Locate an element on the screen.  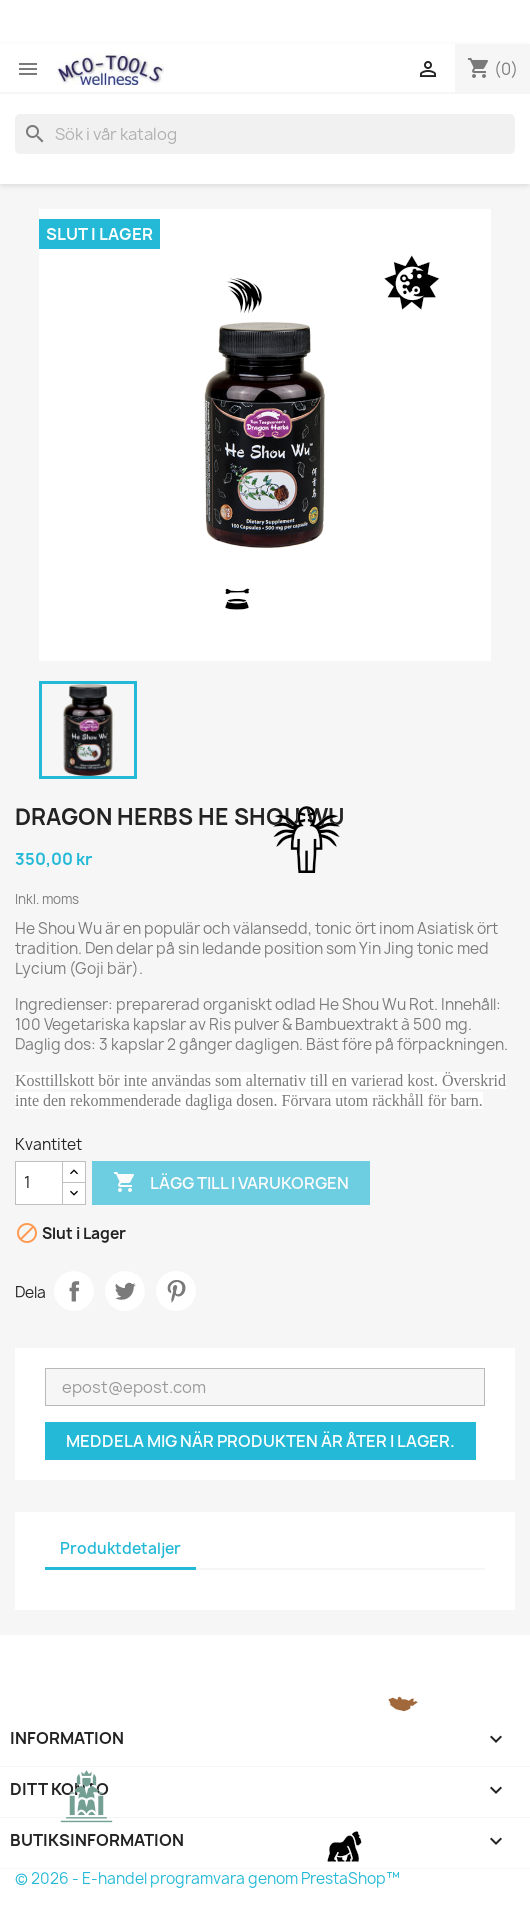
indicates a wound or injury status effect is located at coordinates (244, 295).